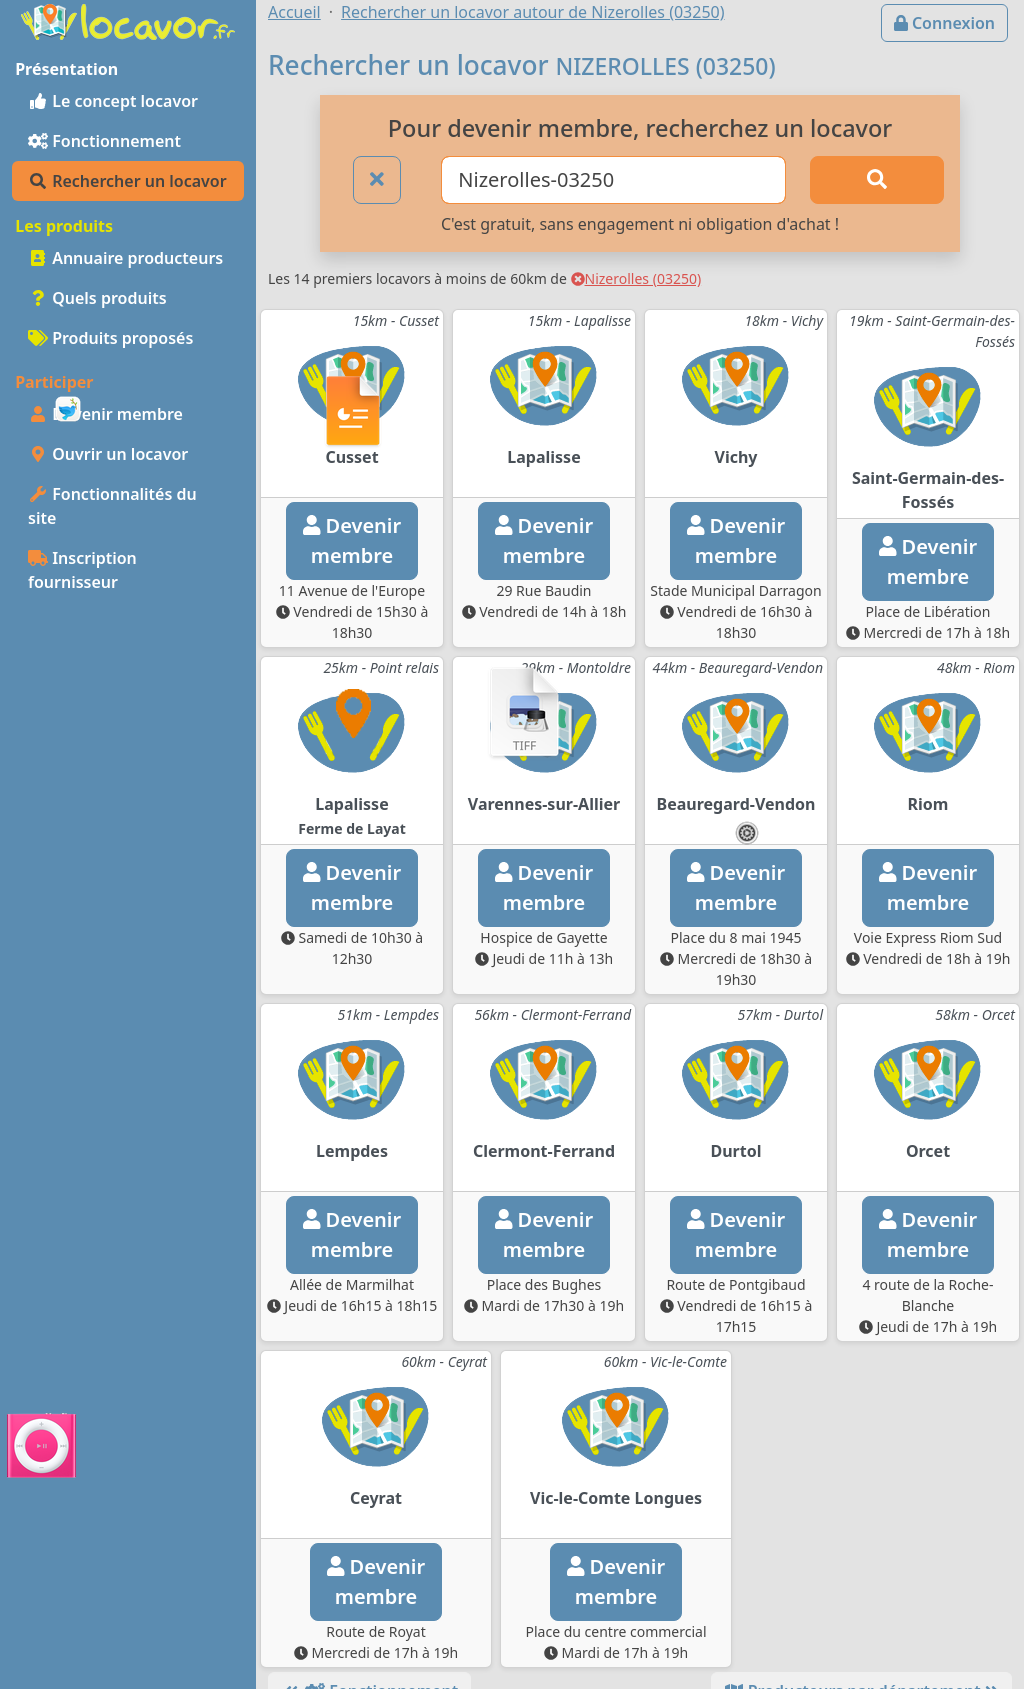  I want to click on an opendocument presentation template file, so click(353, 412).